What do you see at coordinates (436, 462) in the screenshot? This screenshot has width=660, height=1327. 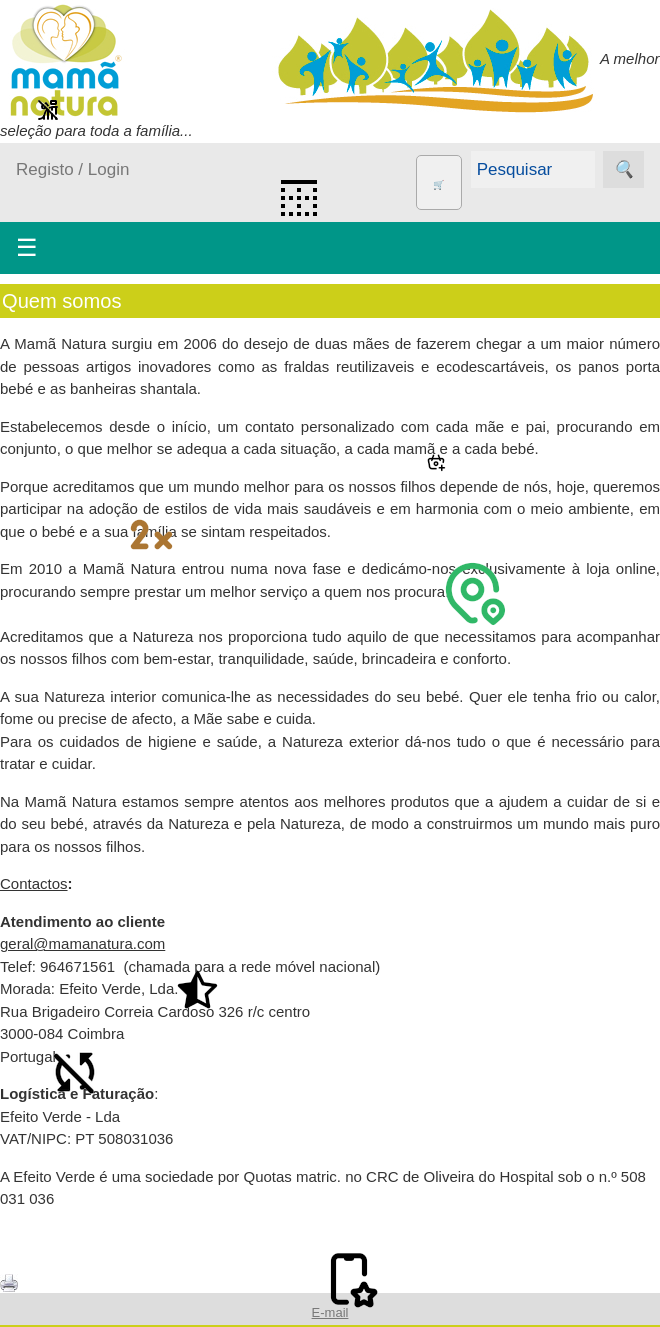 I see `add item to shopping basket` at bounding box center [436, 462].